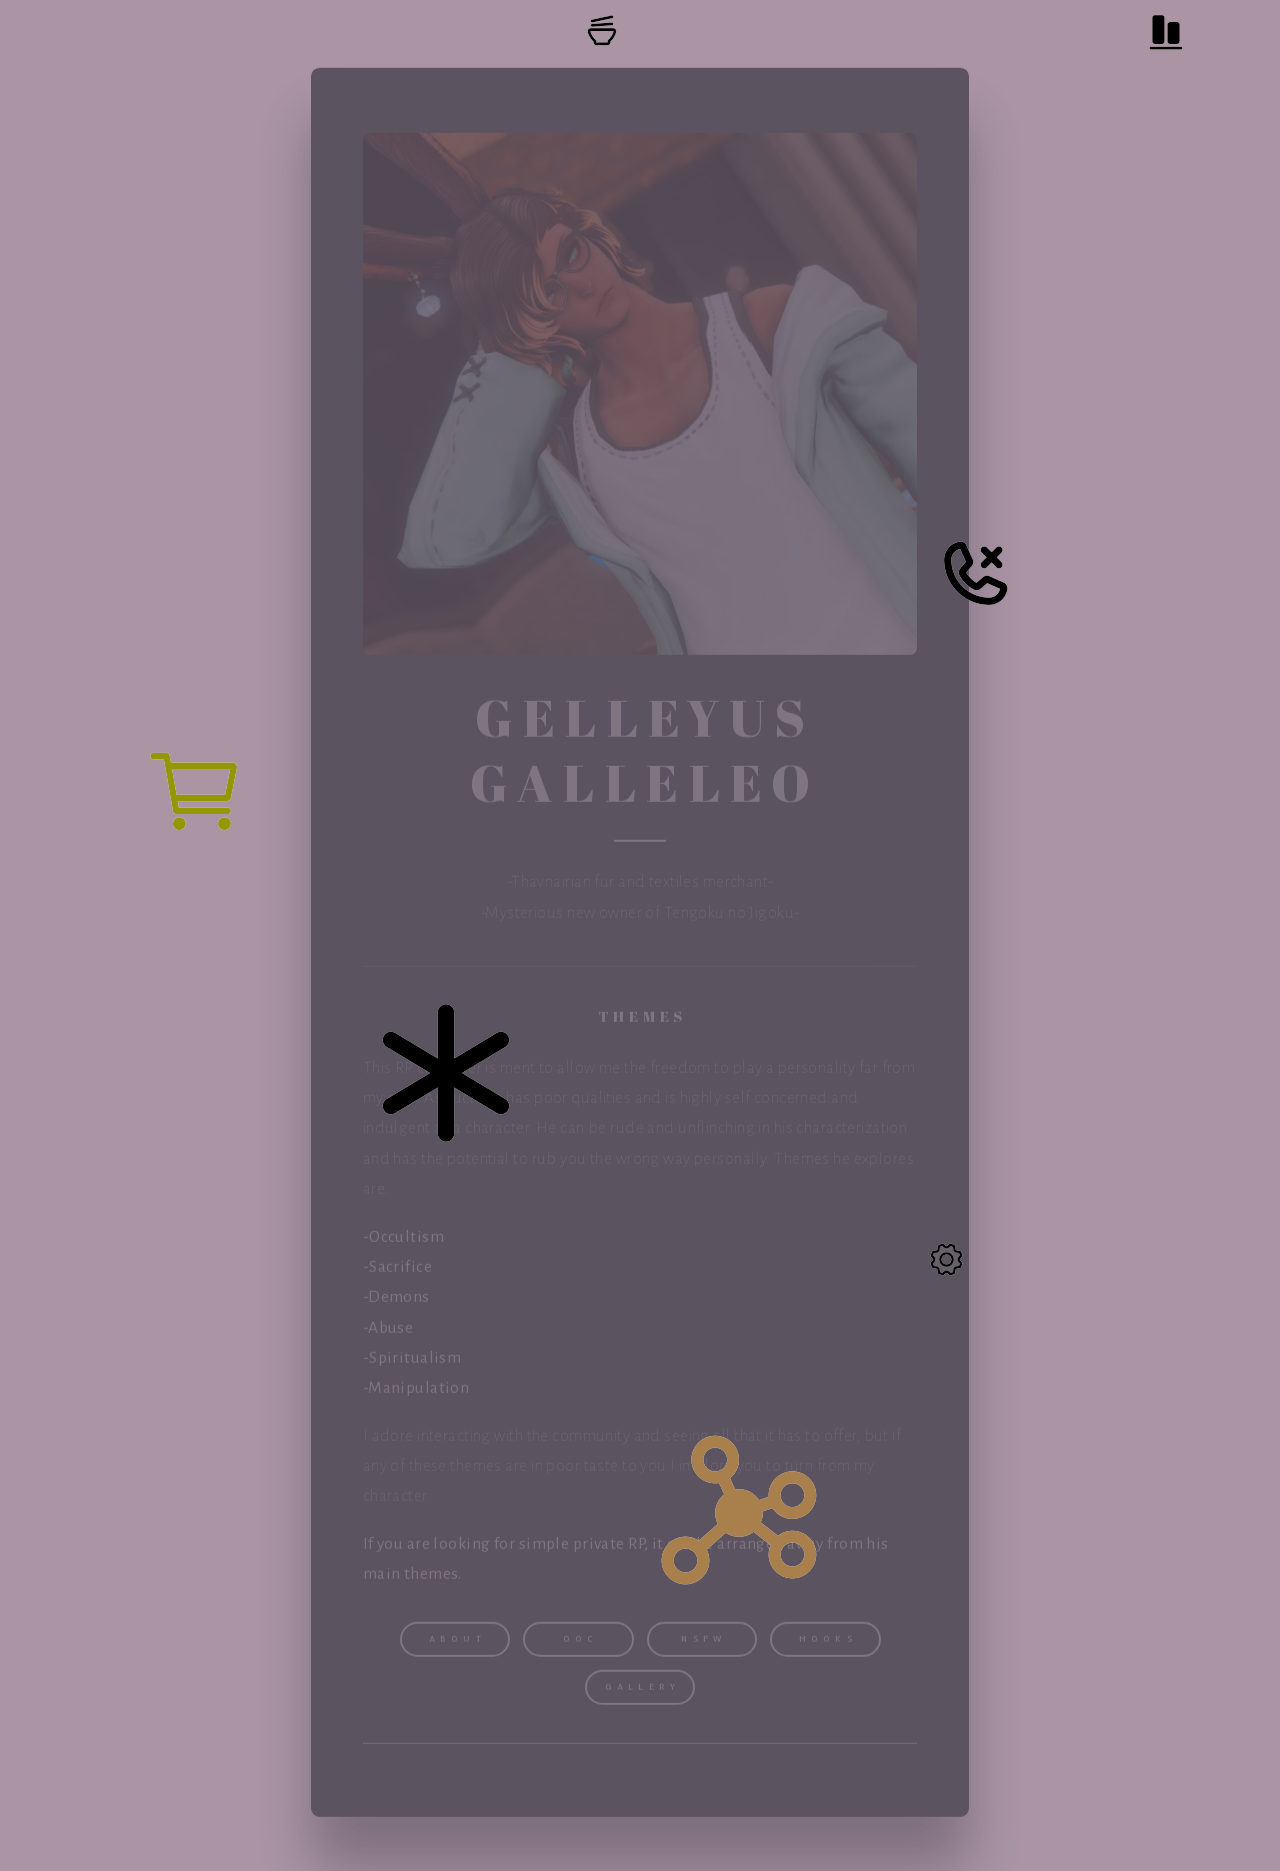  What do you see at coordinates (739, 1513) in the screenshot?
I see `view network connections or relationships` at bounding box center [739, 1513].